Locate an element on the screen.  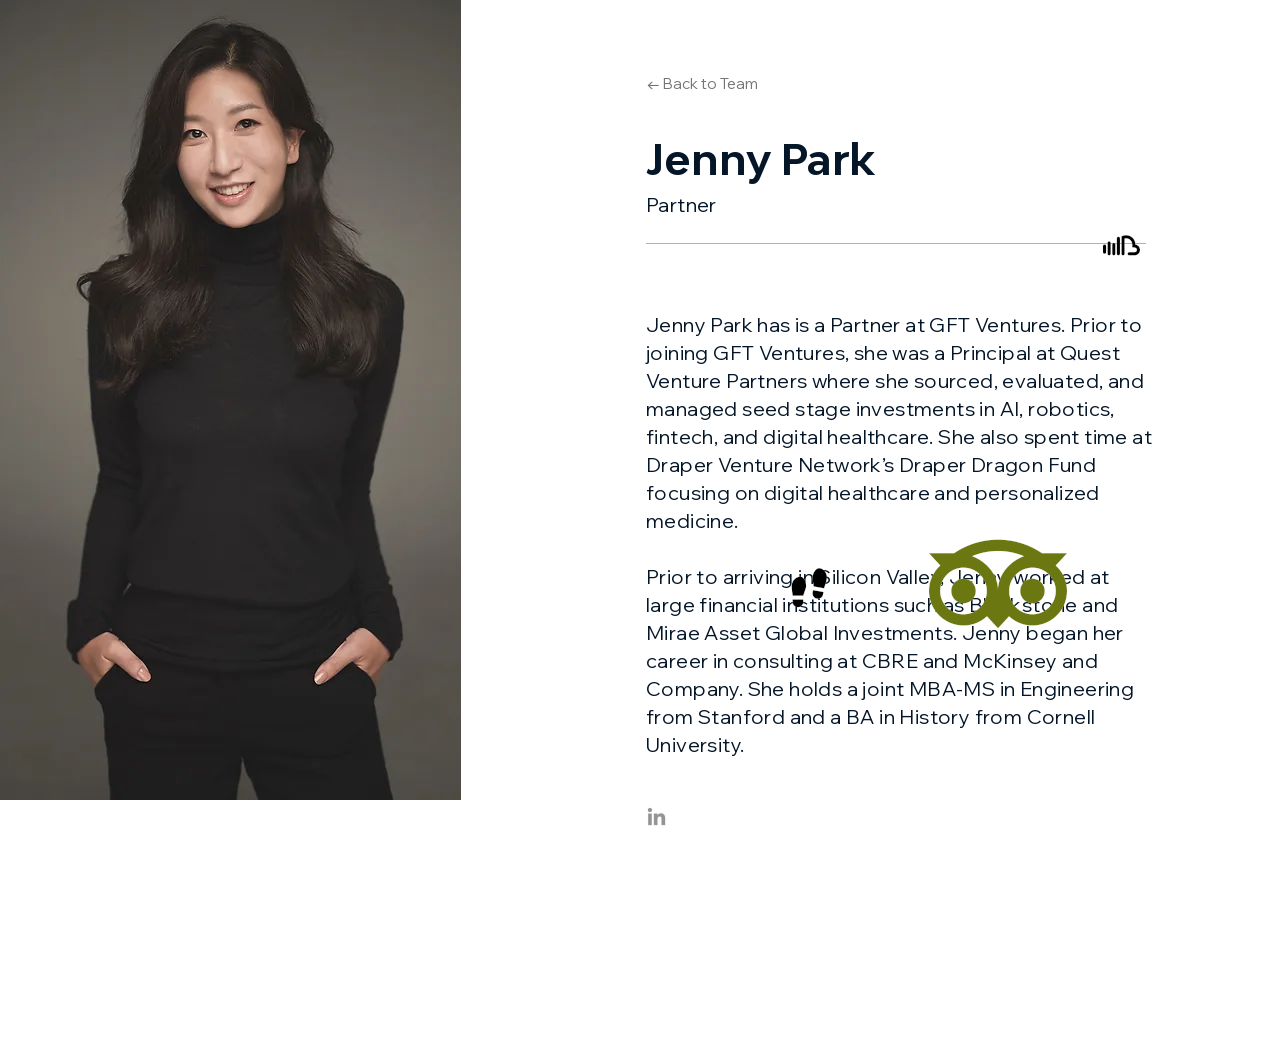
open tripadvisor app is located at coordinates (998, 584).